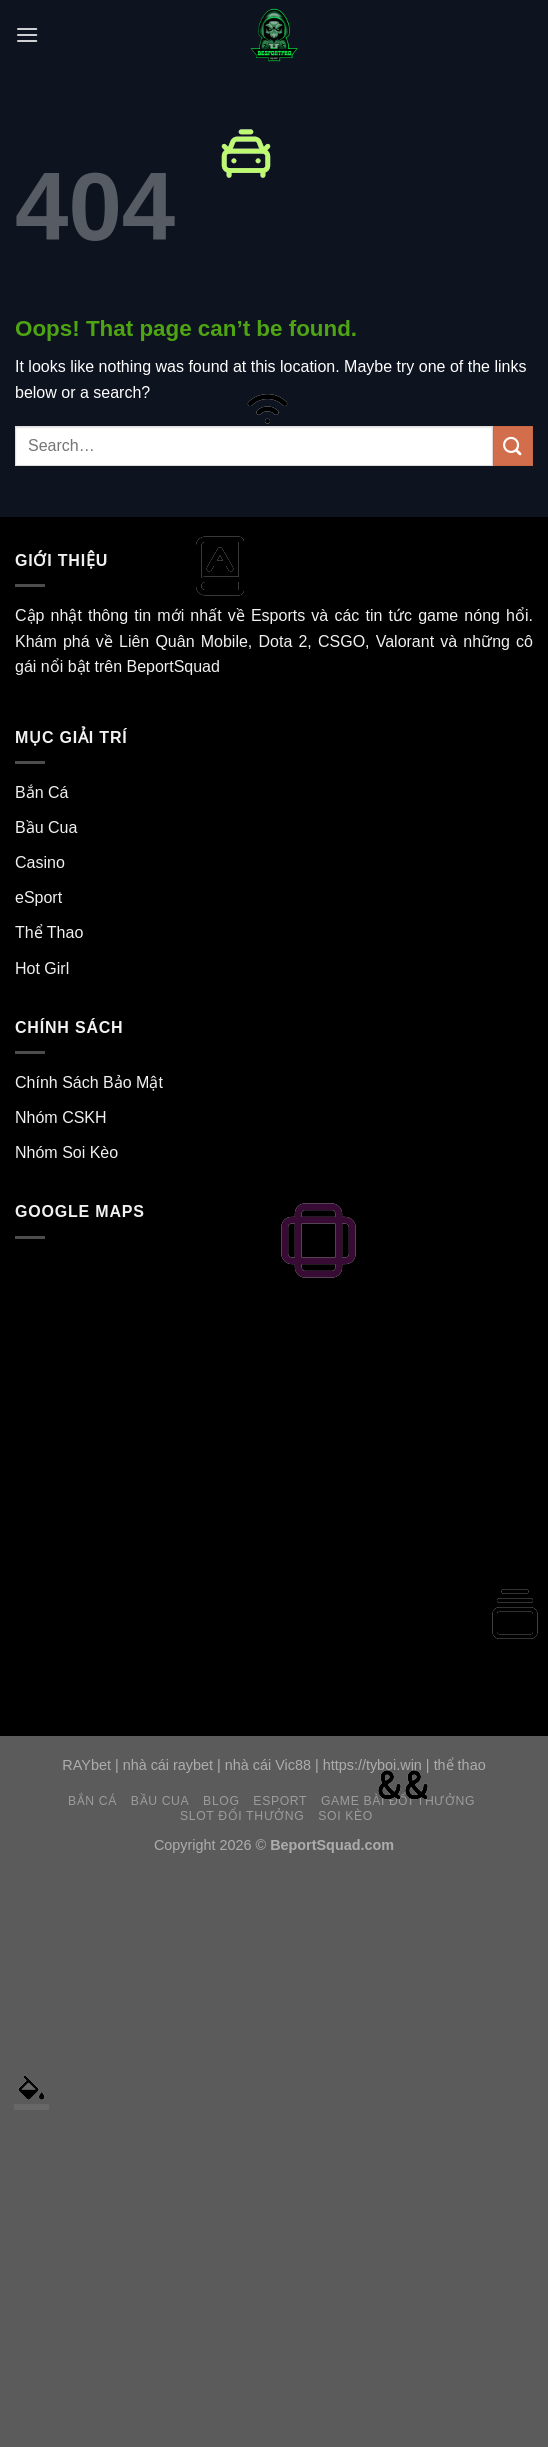 The height and width of the screenshot is (2447, 548). What do you see at coordinates (267, 401) in the screenshot?
I see `indicates strong wifi signal strength` at bounding box center [267, 401].